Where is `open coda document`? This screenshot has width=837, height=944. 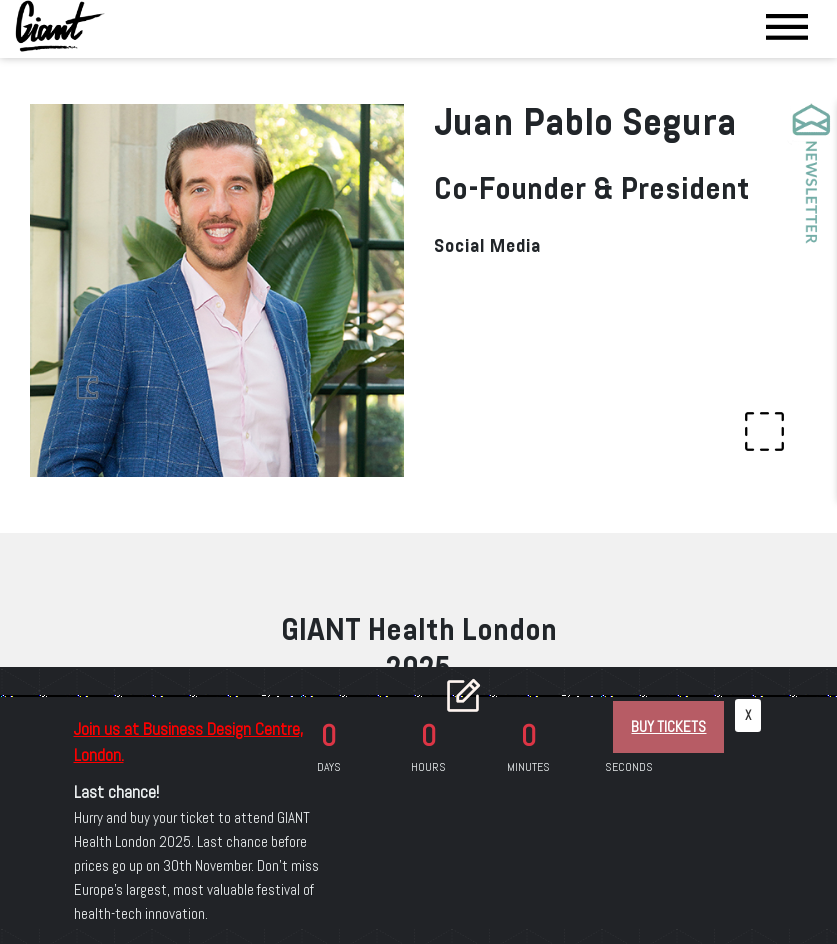
open coda document is located at coordinates (87, 387).